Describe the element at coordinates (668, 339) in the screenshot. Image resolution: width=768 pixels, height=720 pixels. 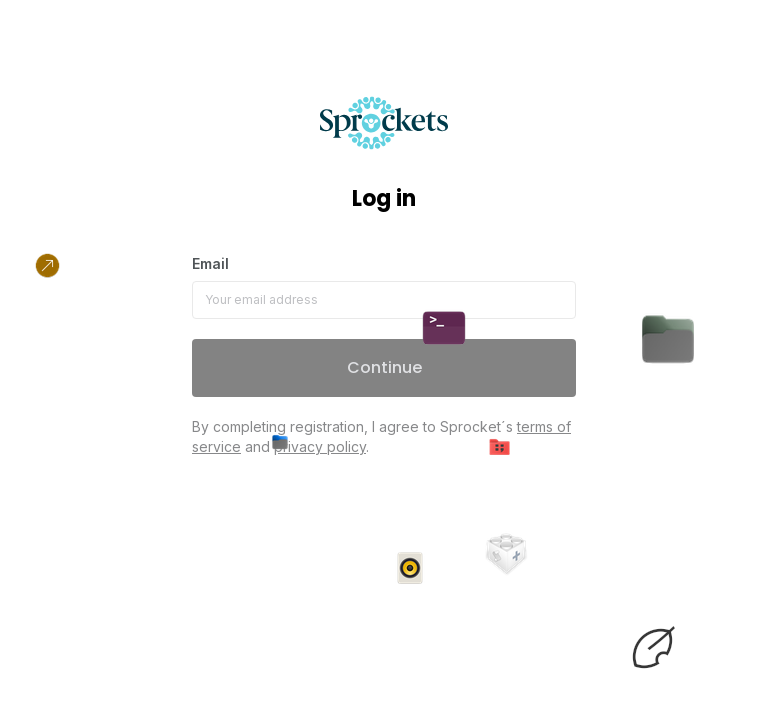
I see `drop files here to add to folder` at that location.